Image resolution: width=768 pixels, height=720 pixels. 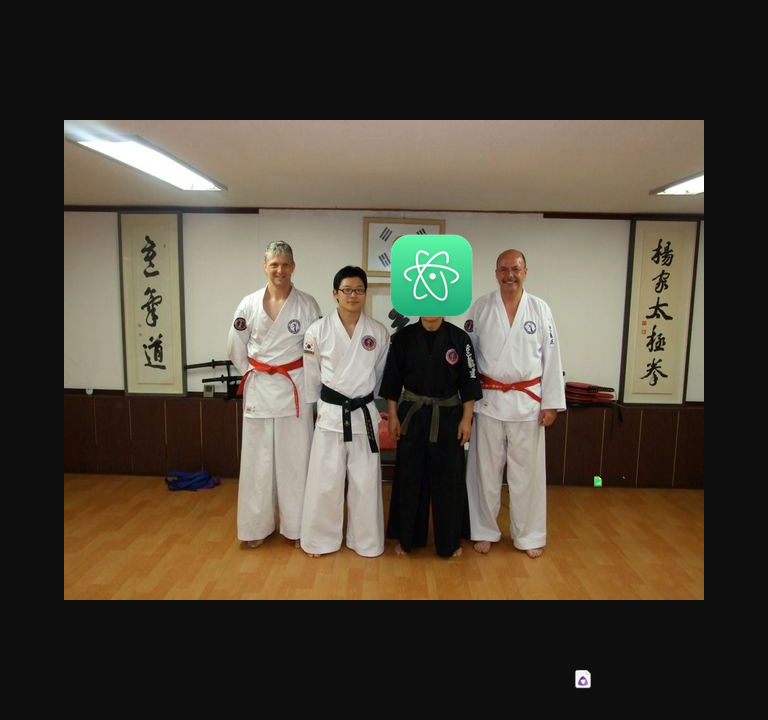 What do you see at coordinates (431, 275) in the screenshot?
I see `open Atom text editor` at bounding box center [431, 275].